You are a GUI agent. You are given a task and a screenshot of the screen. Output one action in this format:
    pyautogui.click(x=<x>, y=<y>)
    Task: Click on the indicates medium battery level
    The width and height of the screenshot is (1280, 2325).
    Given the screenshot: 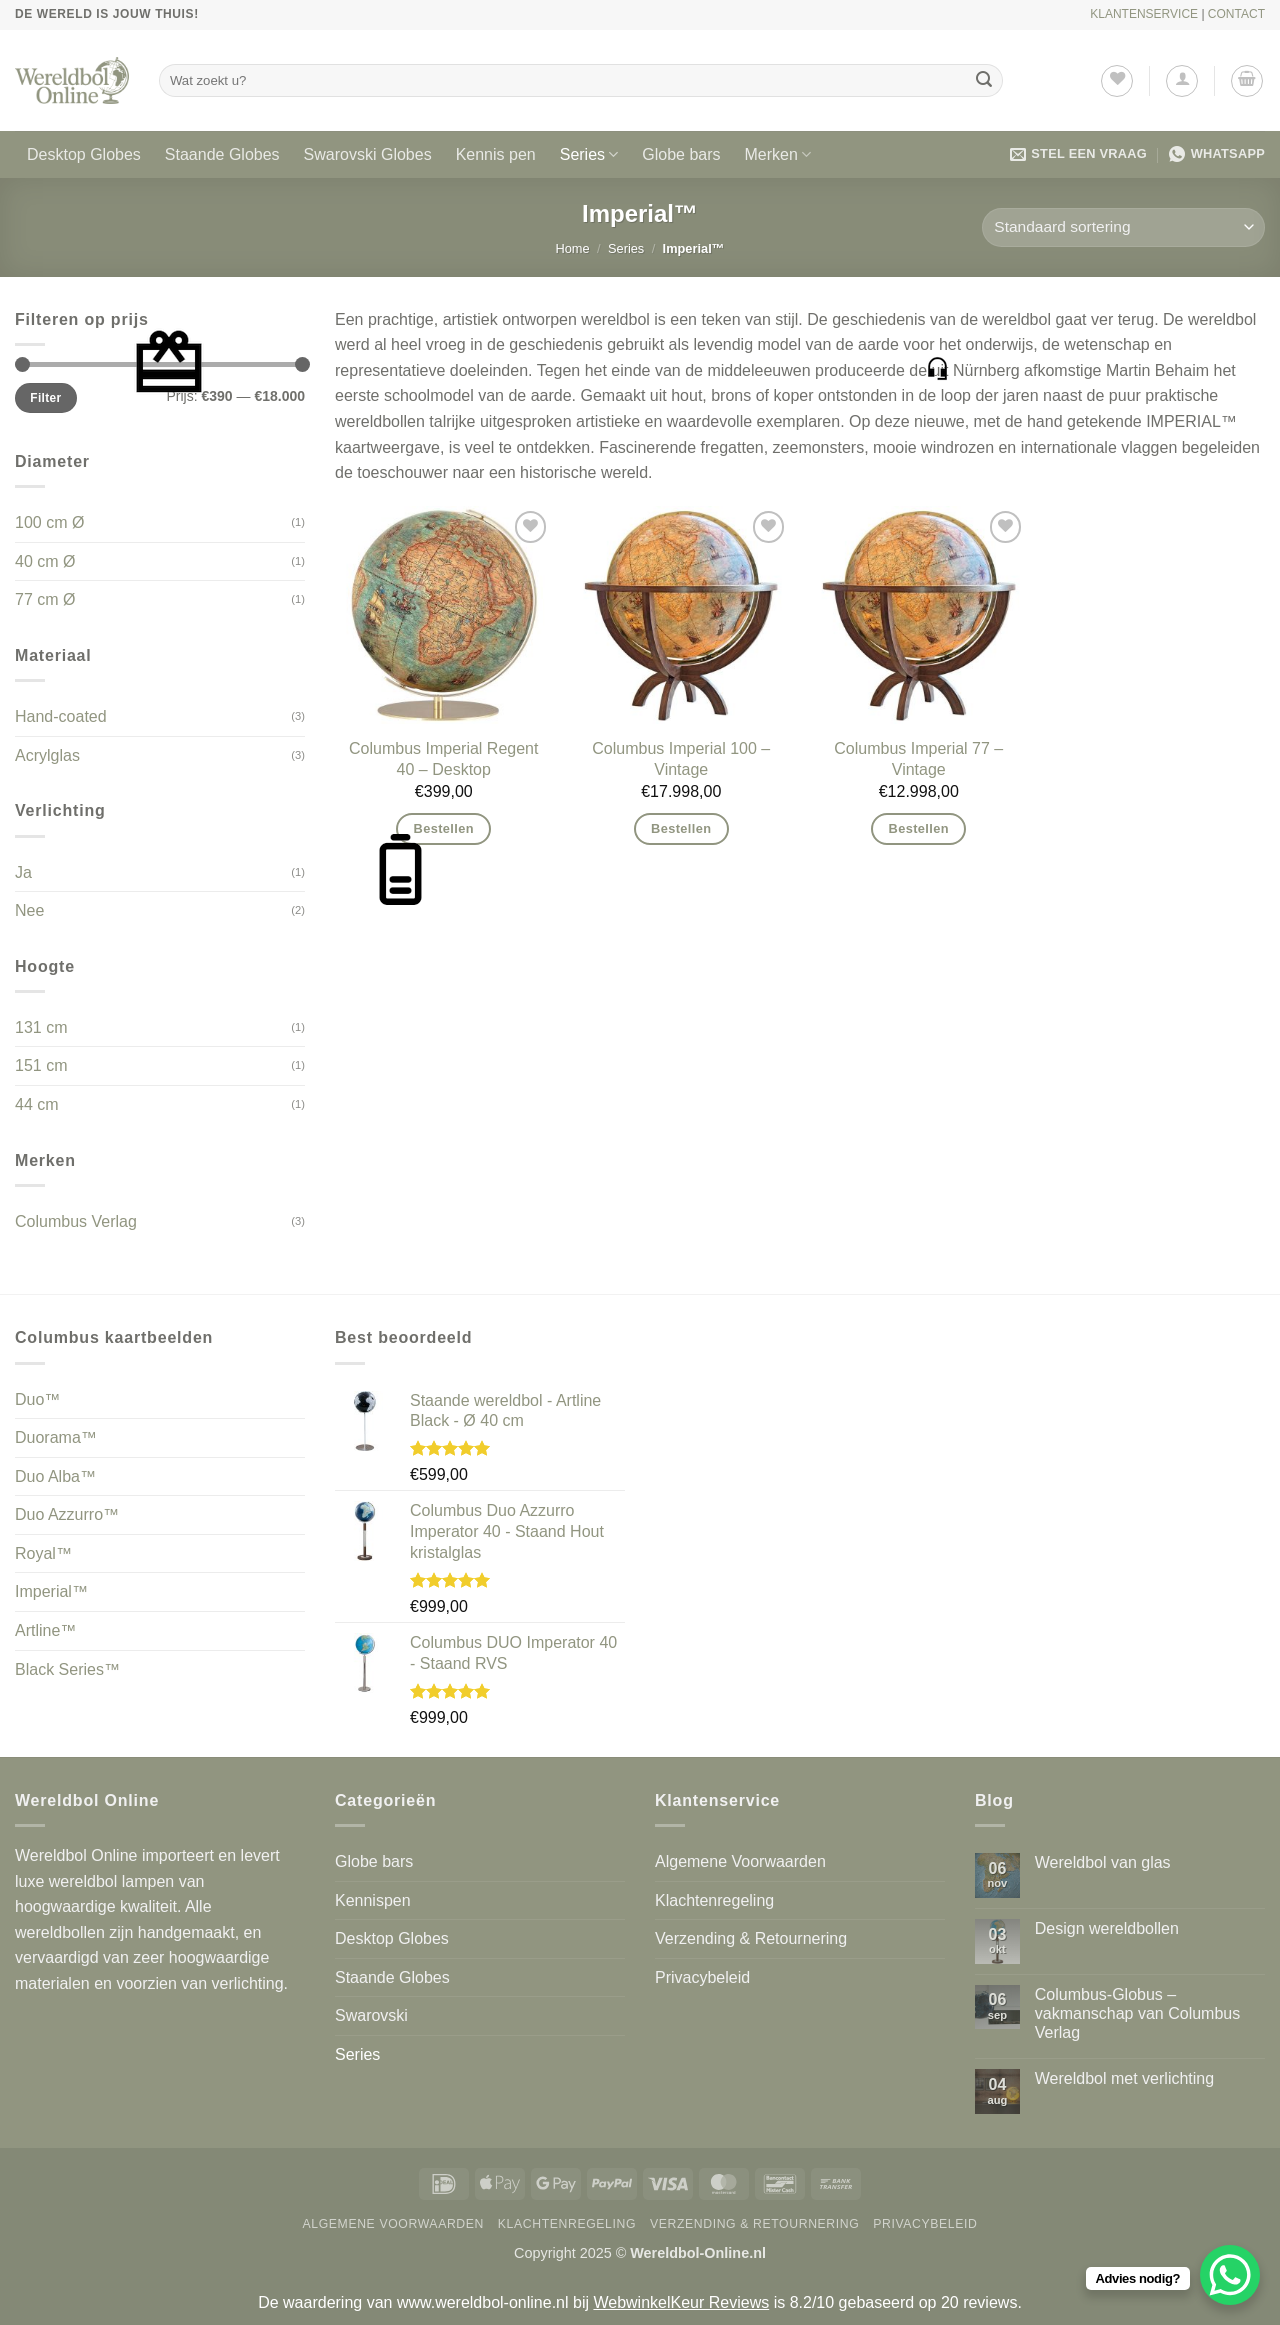 What is the action you would take?
    pyautogui.click(x=400, y=869)
    